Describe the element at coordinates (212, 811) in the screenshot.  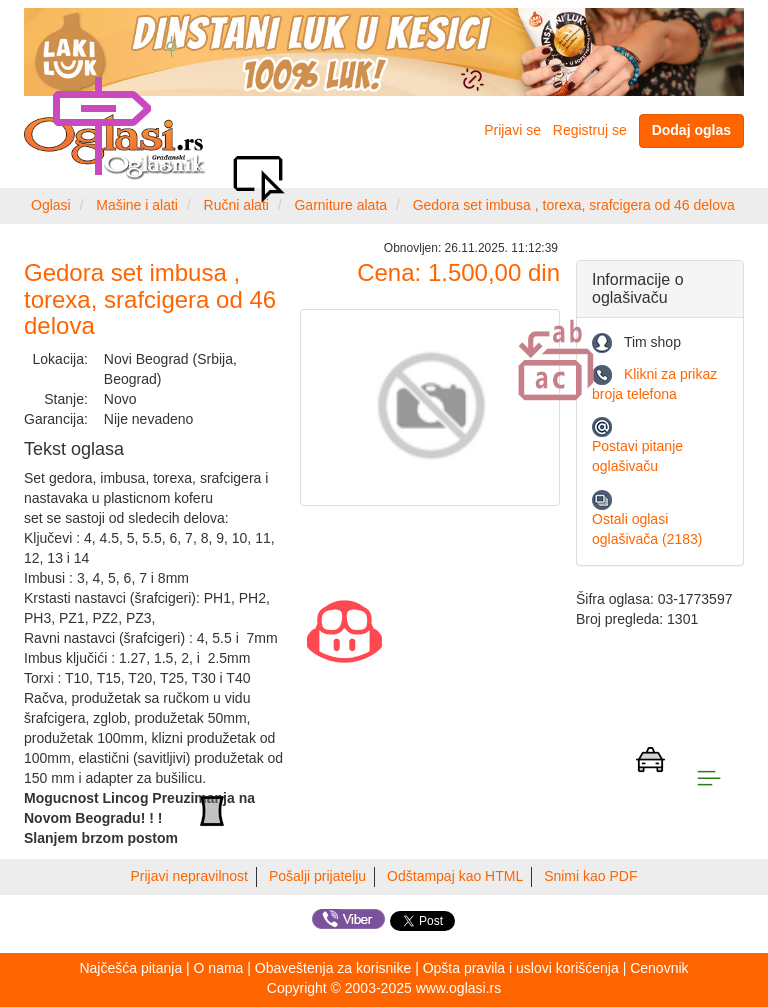
I see `switch to vertical panorama mode` at that location.